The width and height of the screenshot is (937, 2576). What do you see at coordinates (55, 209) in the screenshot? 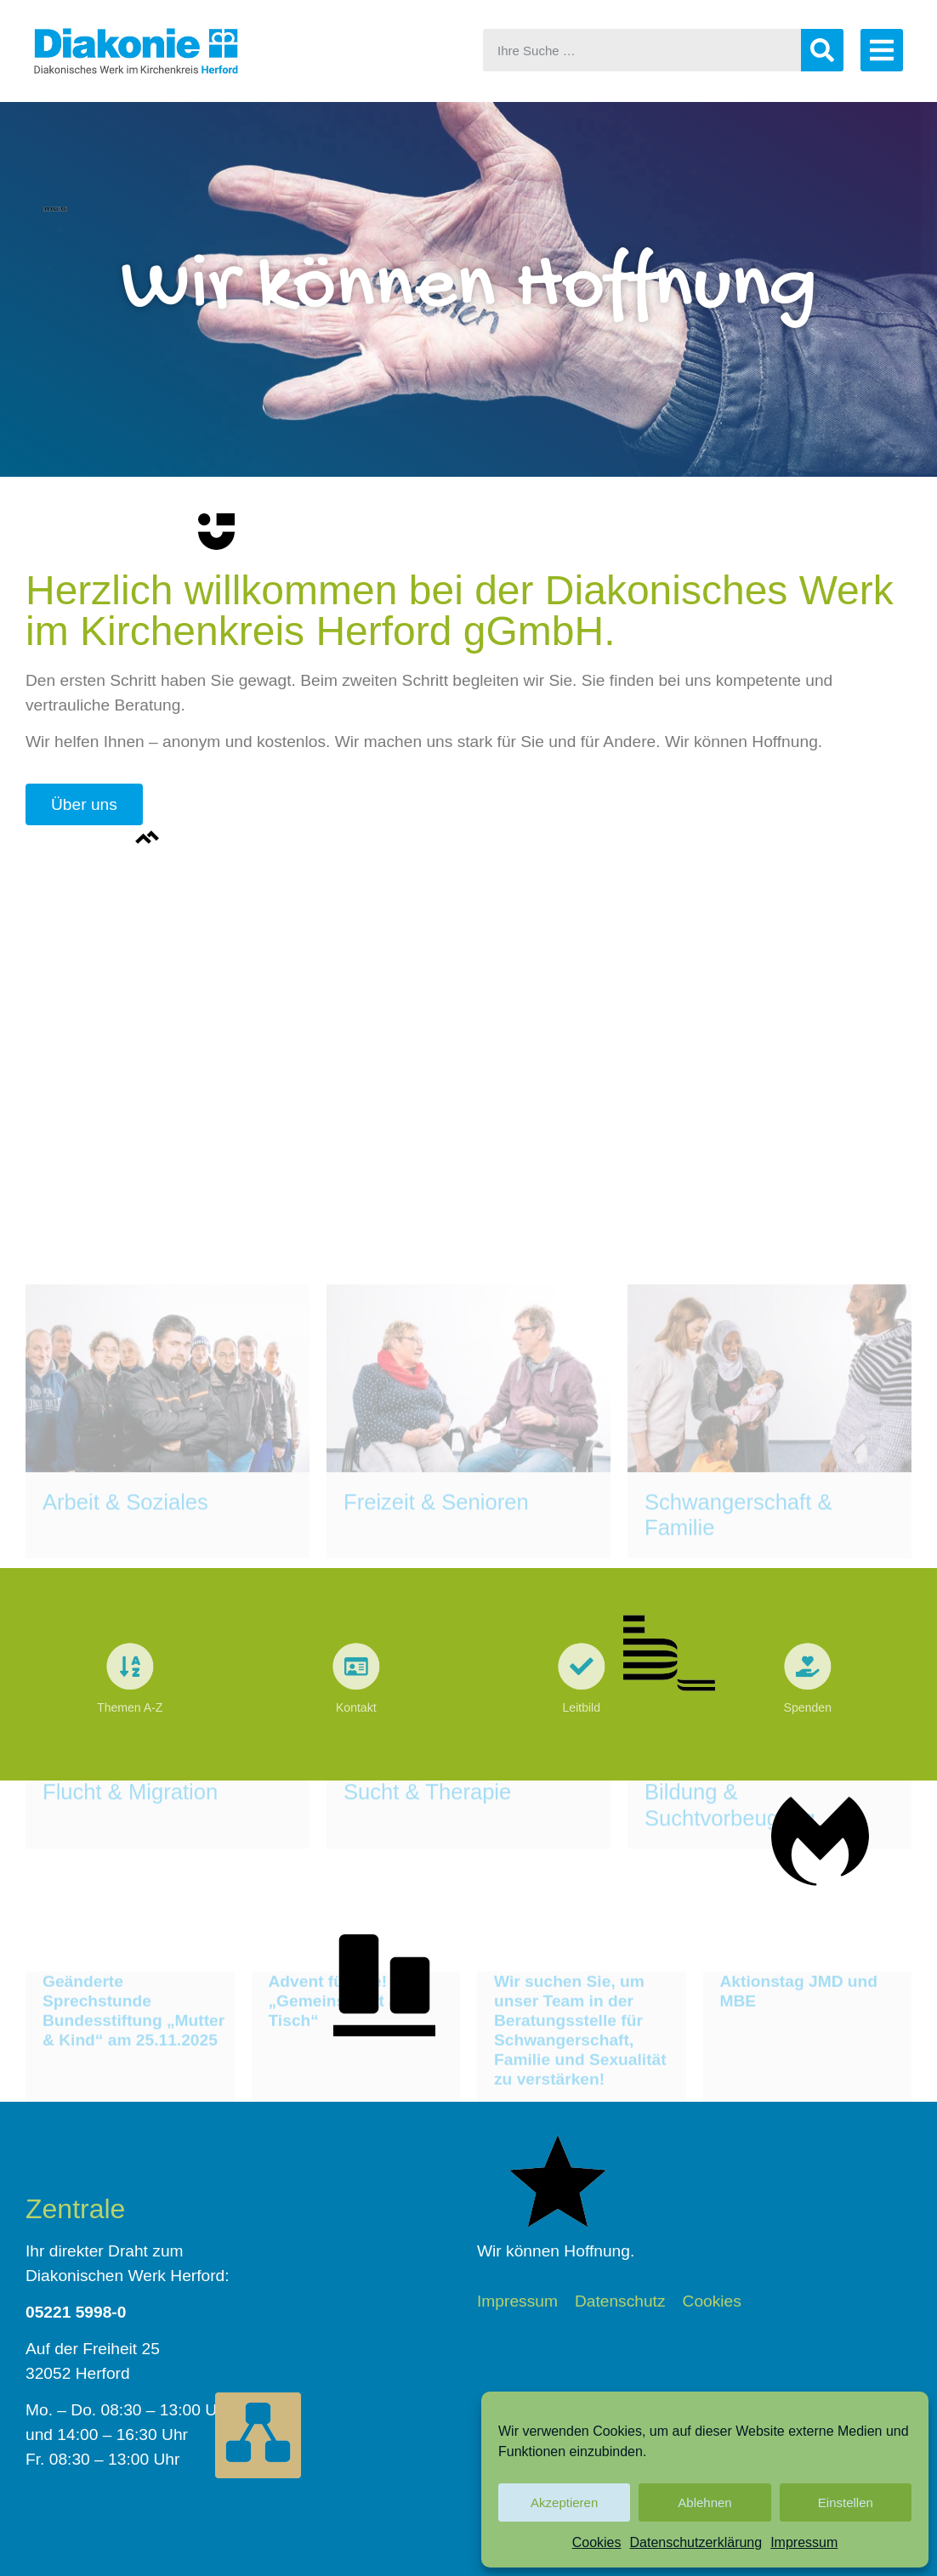
I see `maytag brand logo` at bounding box center [55, 209].